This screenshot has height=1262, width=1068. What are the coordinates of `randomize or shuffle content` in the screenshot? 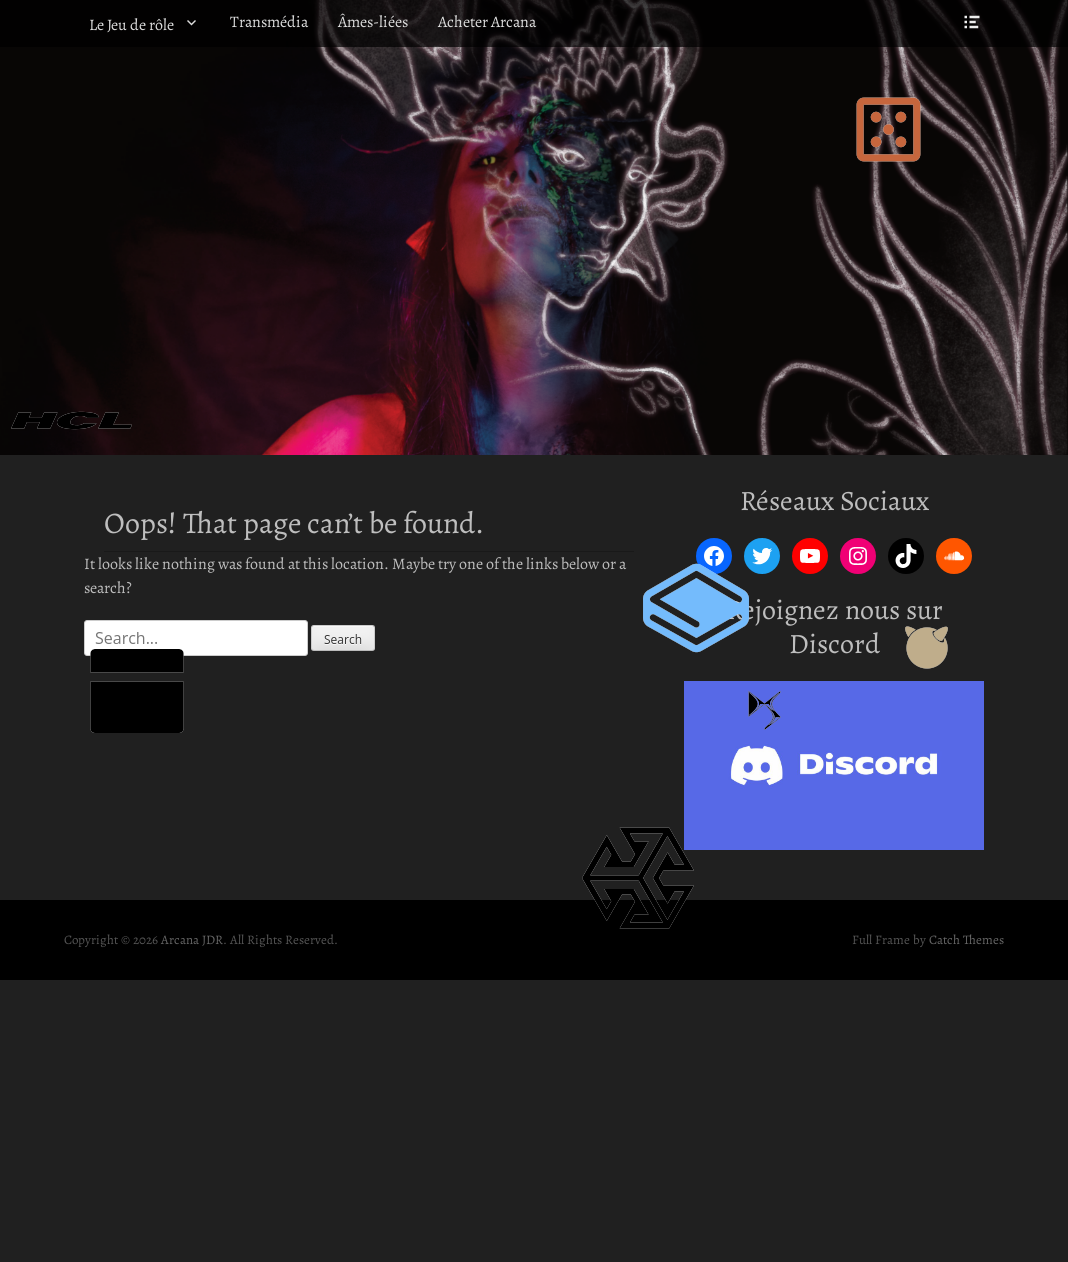 It's located at (888, 129).